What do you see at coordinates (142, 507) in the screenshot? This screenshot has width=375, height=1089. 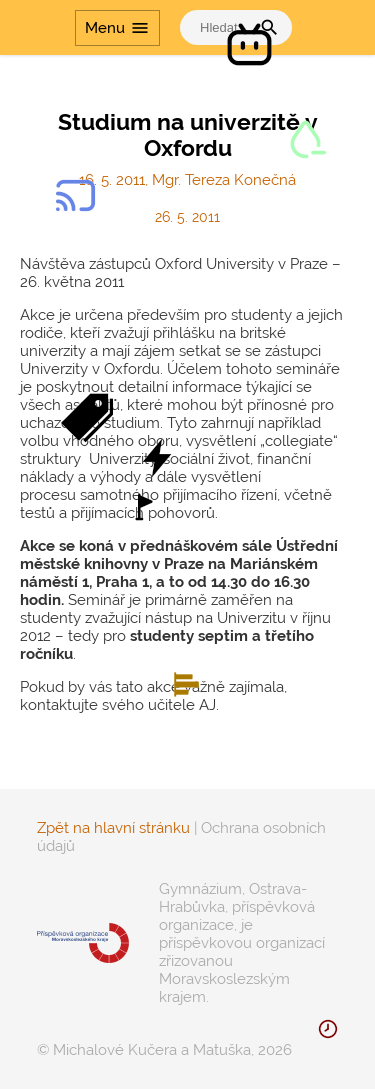 I see `flag or mark an important item` at bounding box center [142, 507].